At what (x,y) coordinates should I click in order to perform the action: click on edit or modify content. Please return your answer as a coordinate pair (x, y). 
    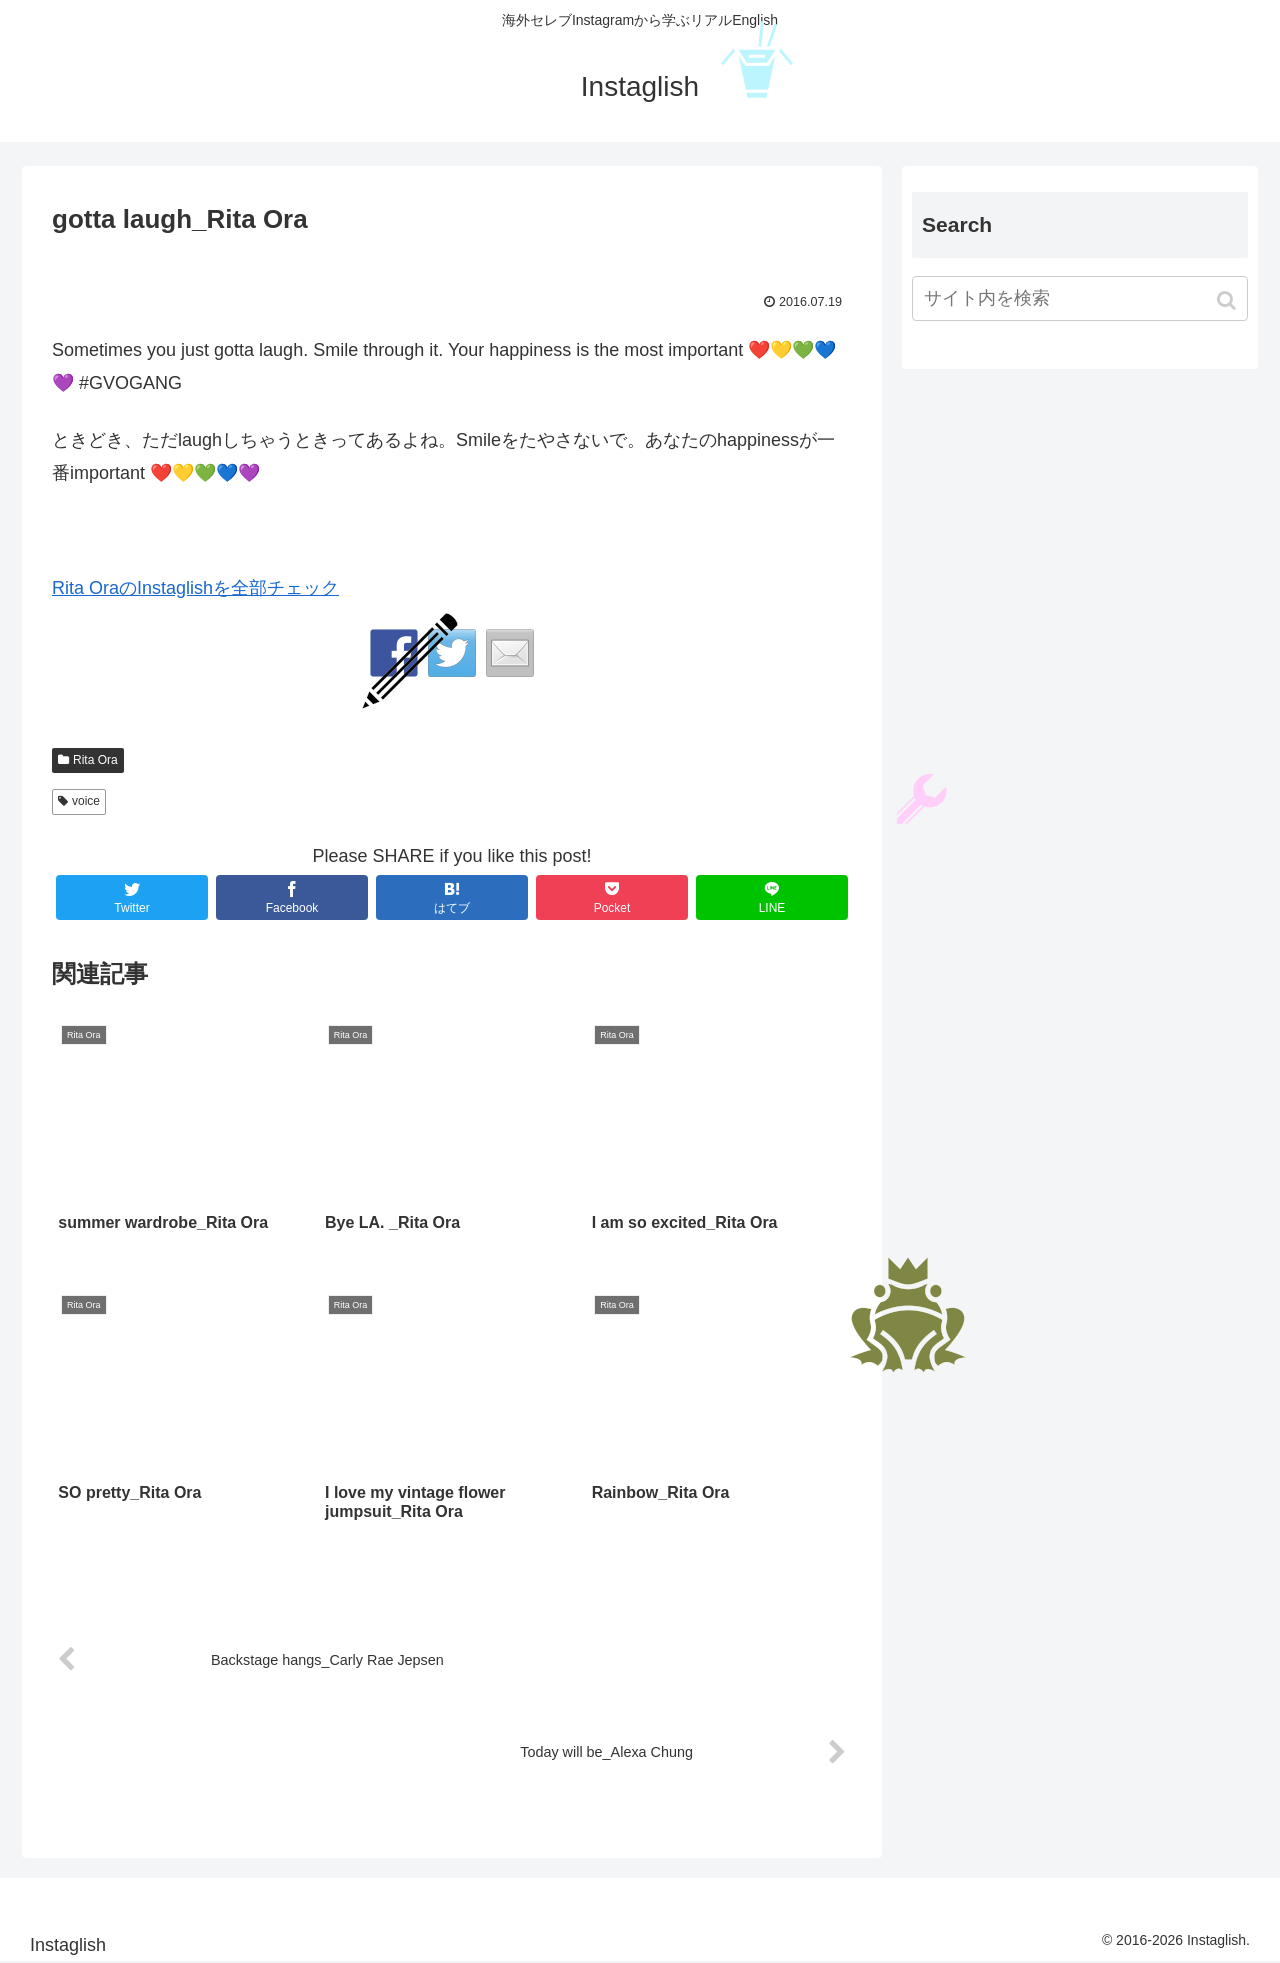
    Looking at the image, I should click on (410, 661).